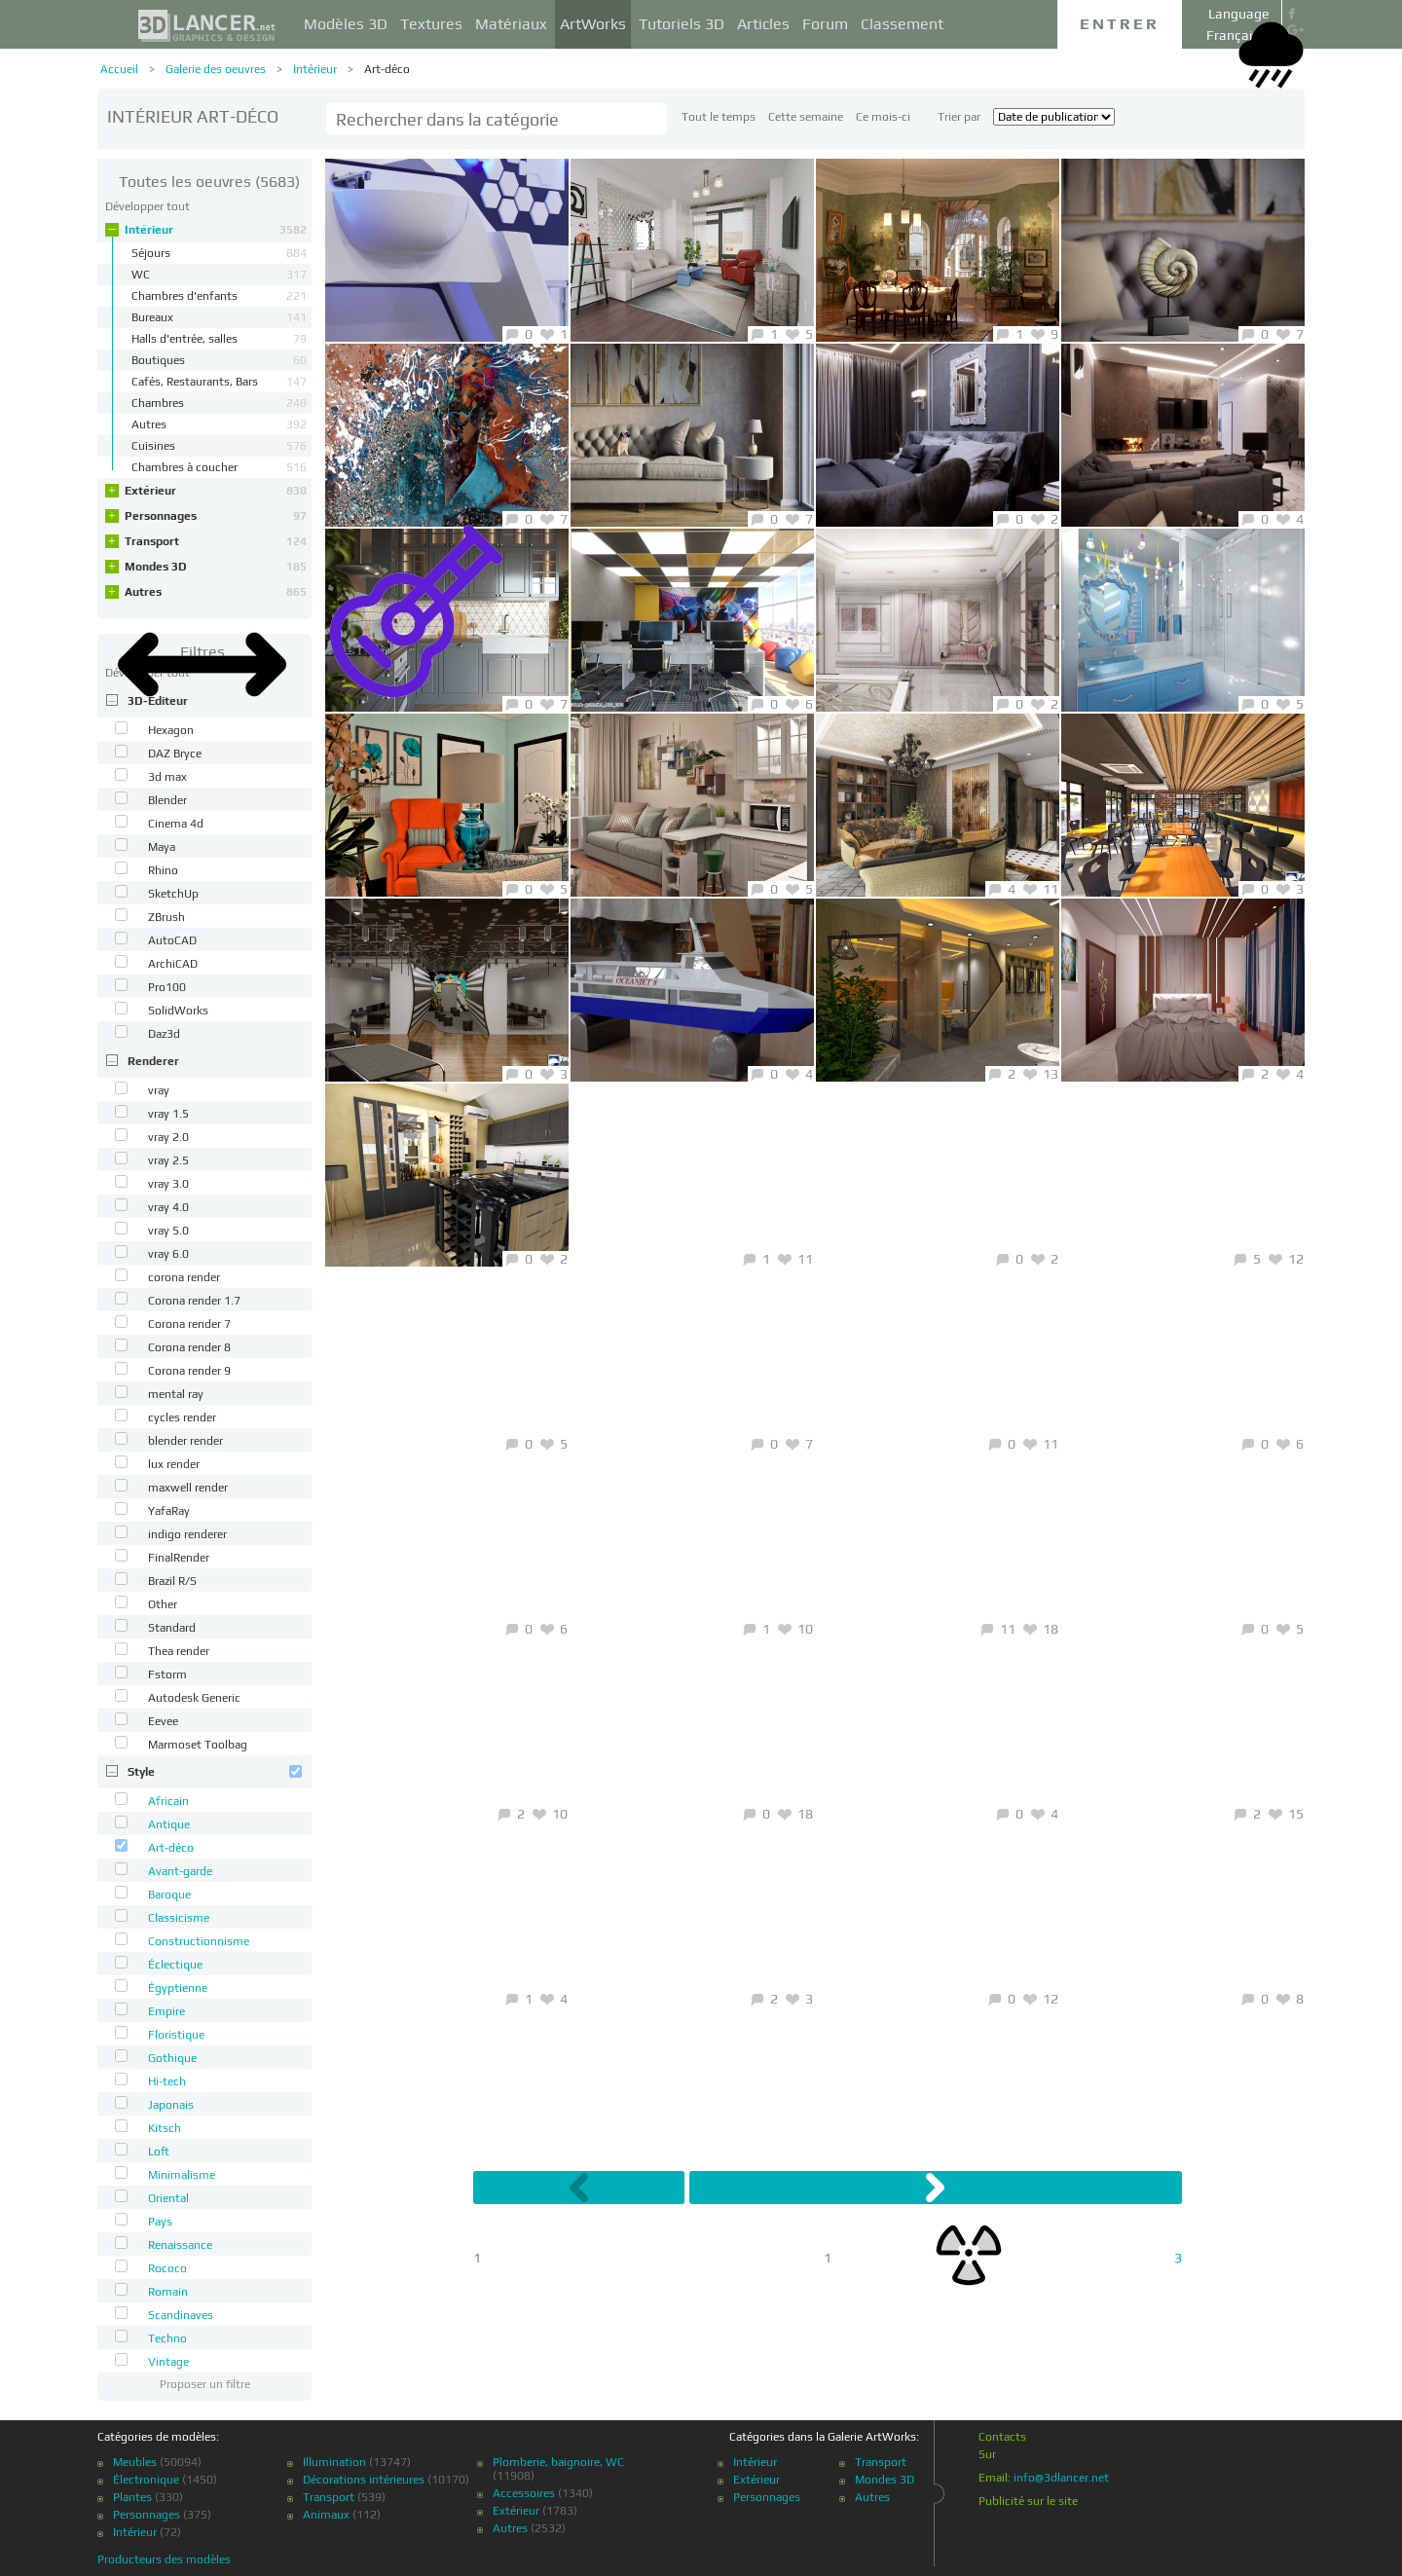 The height and width of the screenshot is (2576, 1402). Describe the element at coordinates (202, 664) in the screenshot. I see `adjust width or resize horizontally` at that location.